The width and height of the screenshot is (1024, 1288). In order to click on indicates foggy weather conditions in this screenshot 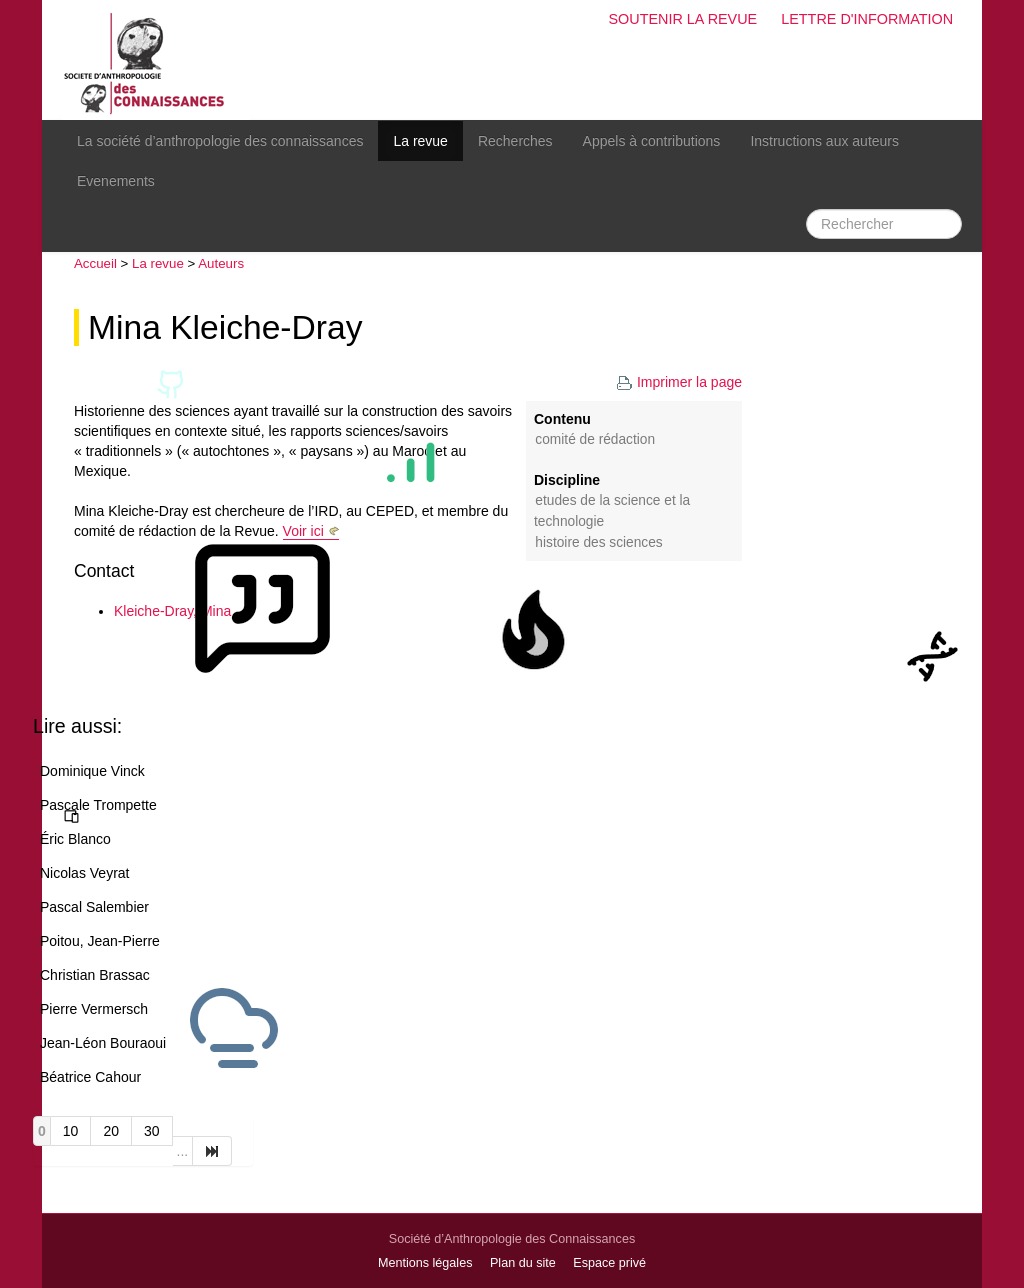, I will do `click(234, 1028)`.